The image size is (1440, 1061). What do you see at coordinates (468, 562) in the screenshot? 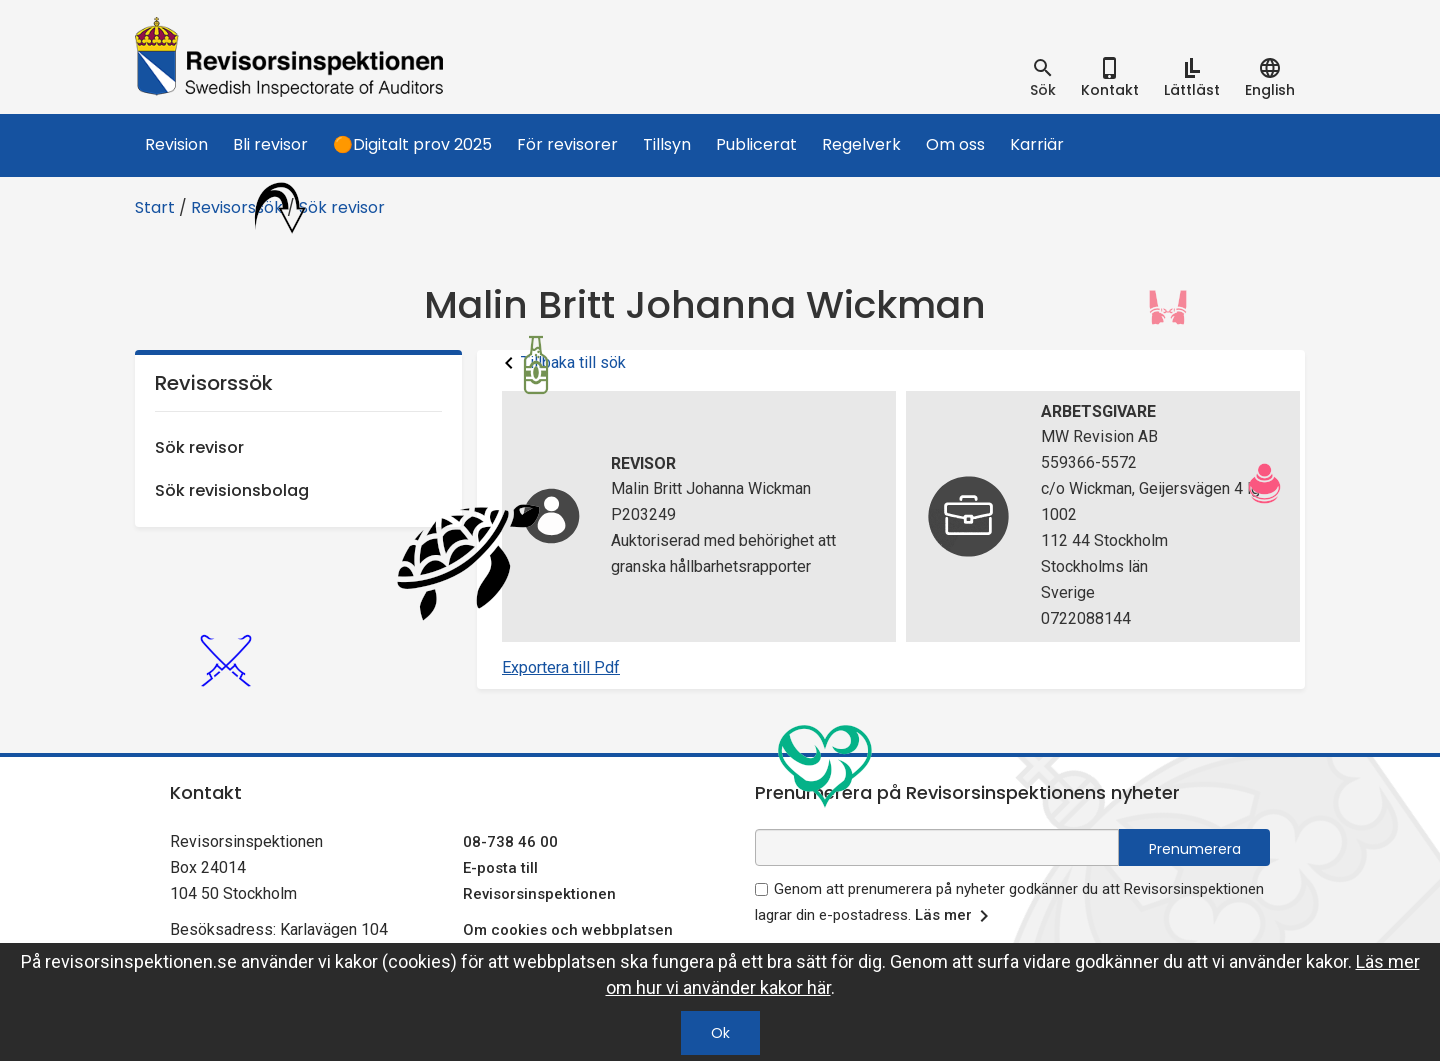
I see `indicates marine wildlife or ocean conservation content` at bounding box center [468, 562].